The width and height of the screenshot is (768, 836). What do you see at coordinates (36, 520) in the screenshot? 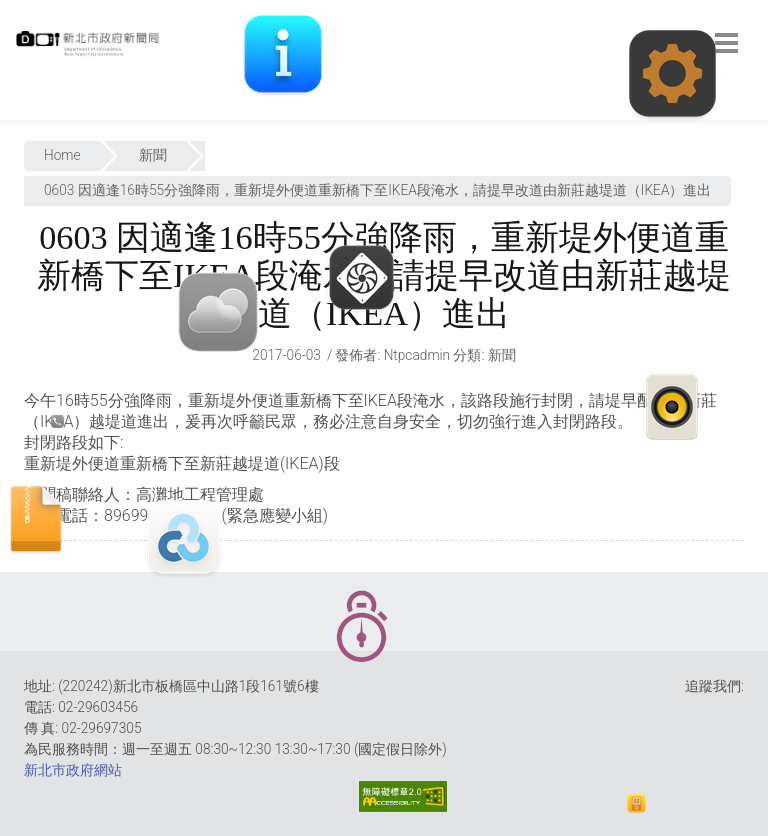
I see `a compressed package or archive file` at bounding box center [36, 520].